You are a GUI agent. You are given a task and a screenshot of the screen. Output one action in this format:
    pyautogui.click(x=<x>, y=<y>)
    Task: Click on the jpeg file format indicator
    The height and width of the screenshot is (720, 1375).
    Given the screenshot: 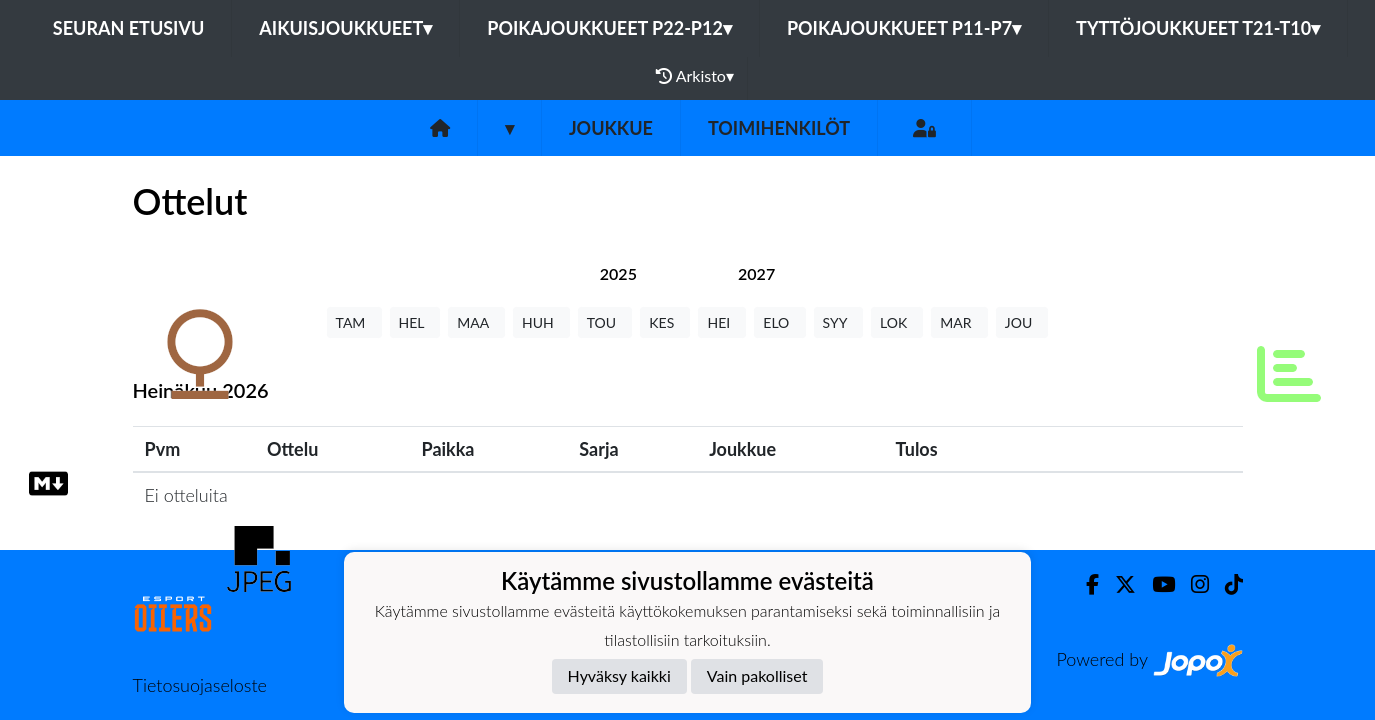 What is the action you would take?
    pyautogui.click(x=259, y=559)
    